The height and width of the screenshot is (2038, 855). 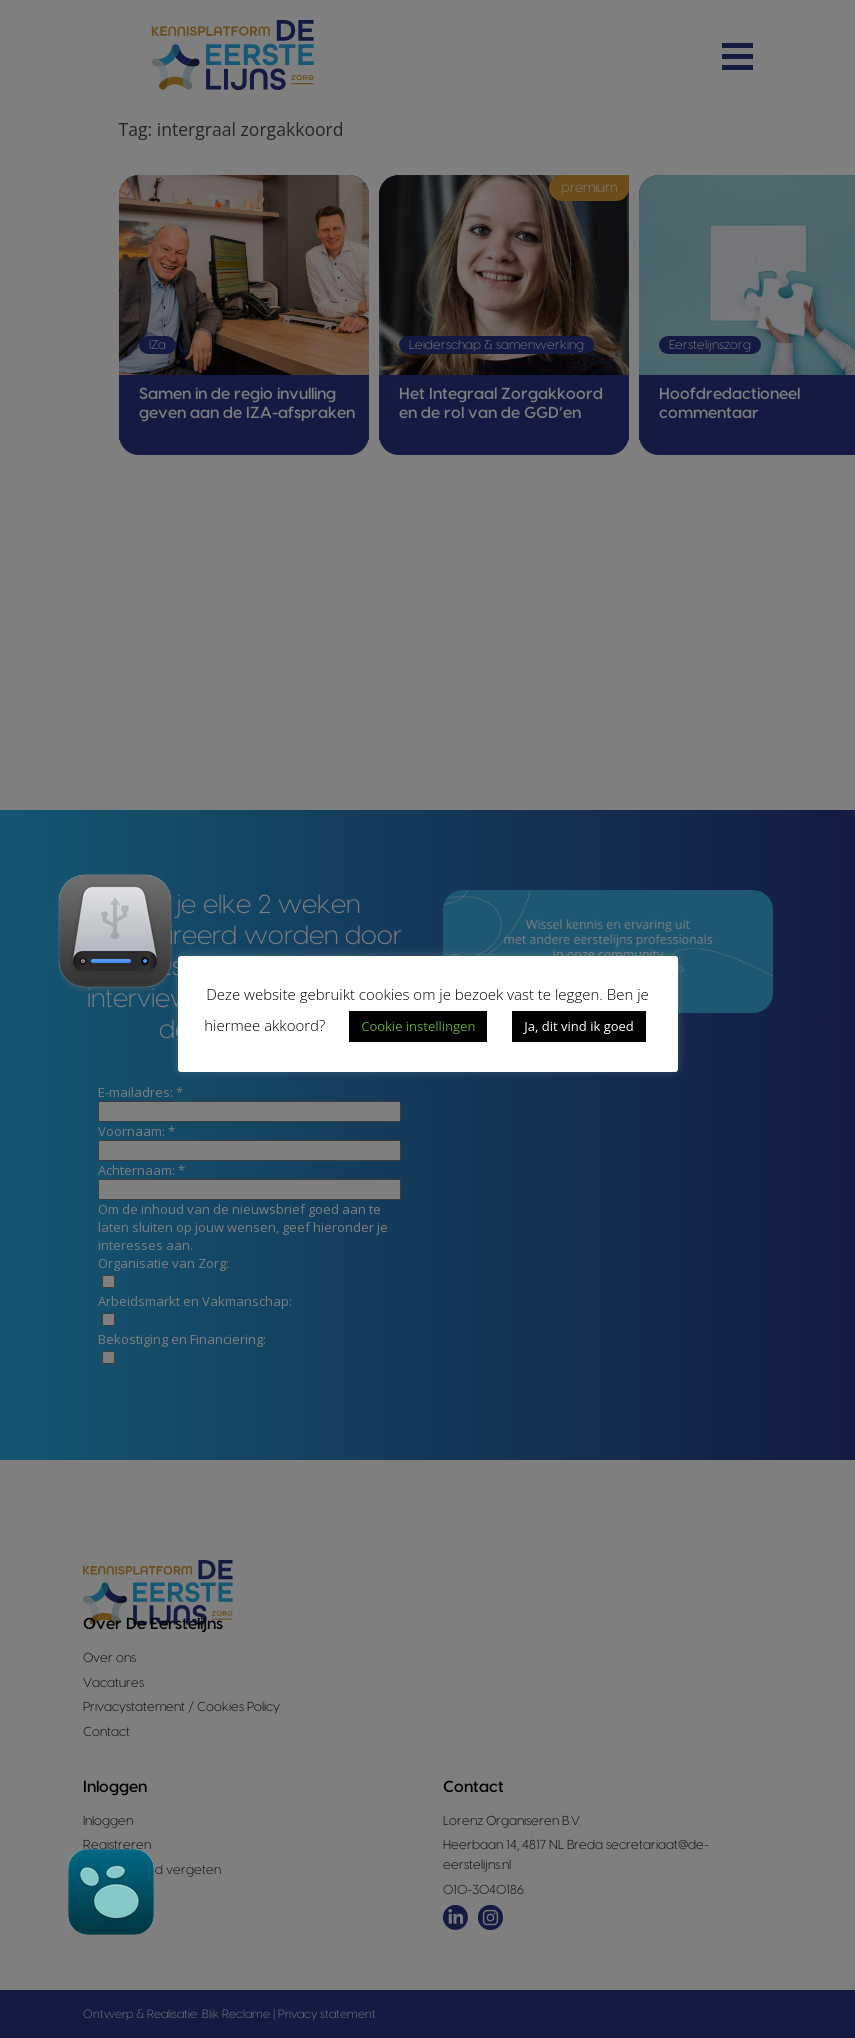 What do you see at coordinates (115, 931) in the screenshot?
I see `launch ventoy bootable usb creation tool` at bounding box center [115, 931].